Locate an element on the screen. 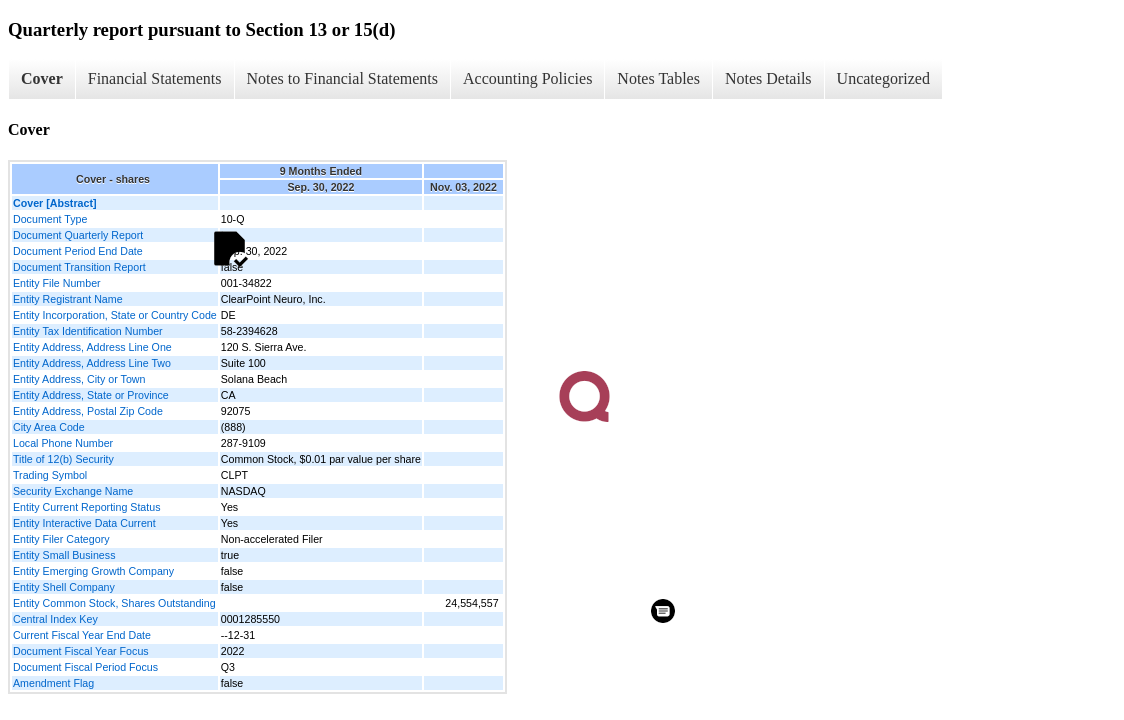  file successfully uploaded or verified is located at coordinates (229, 248).